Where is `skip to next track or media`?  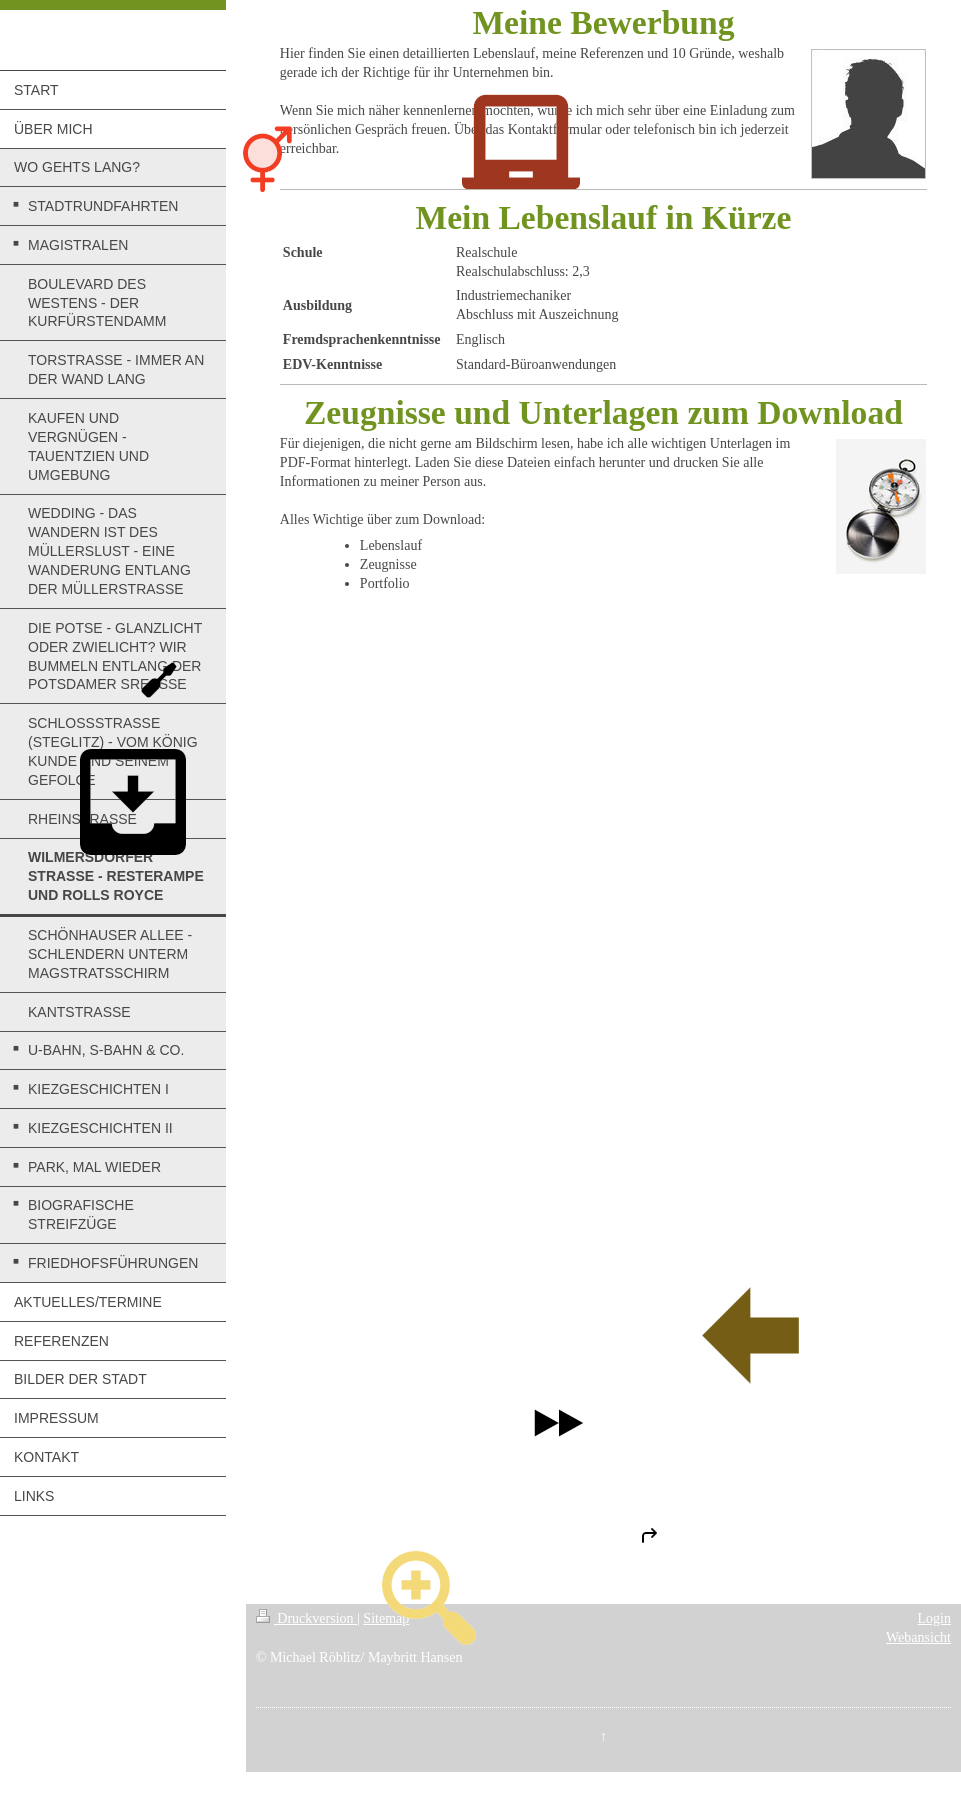 skip to next track or media is located at coordinates (559, 1423).